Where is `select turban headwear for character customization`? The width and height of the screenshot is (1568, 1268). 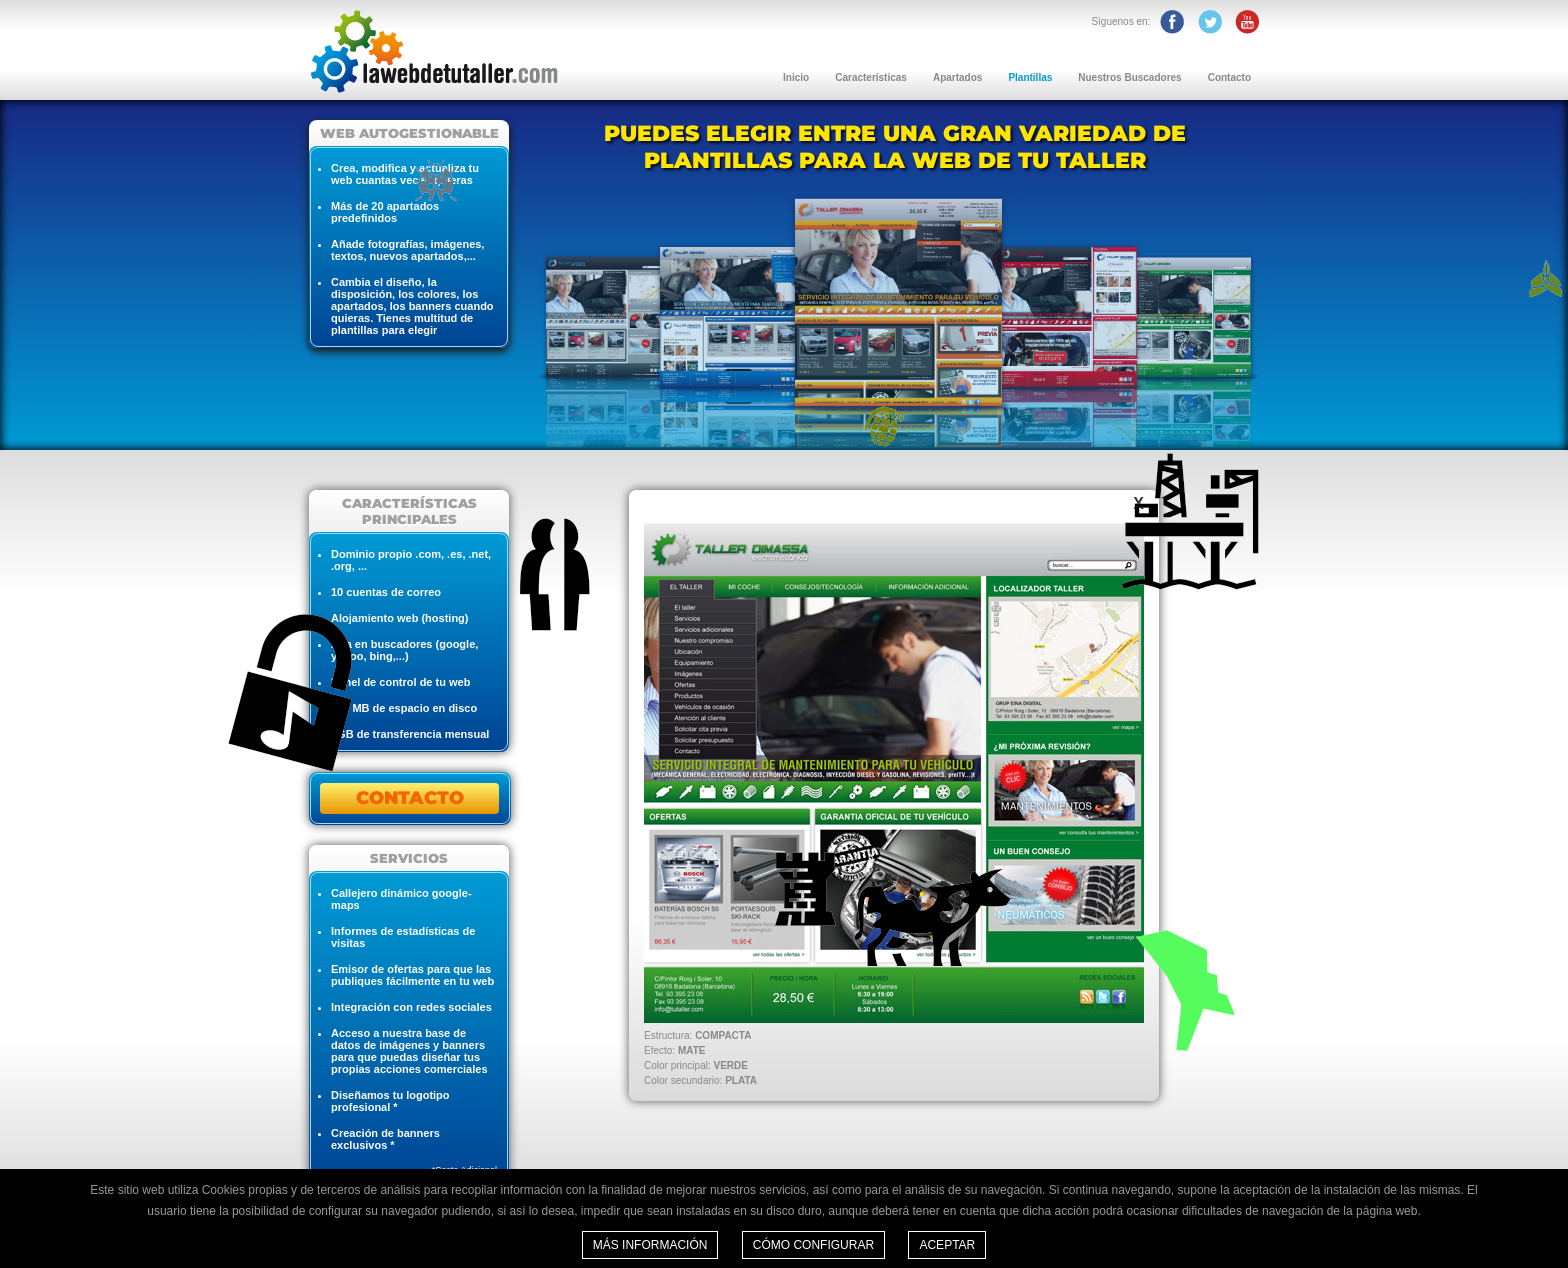 select turban headwear for character customization is located at coordinates (1546, 279).